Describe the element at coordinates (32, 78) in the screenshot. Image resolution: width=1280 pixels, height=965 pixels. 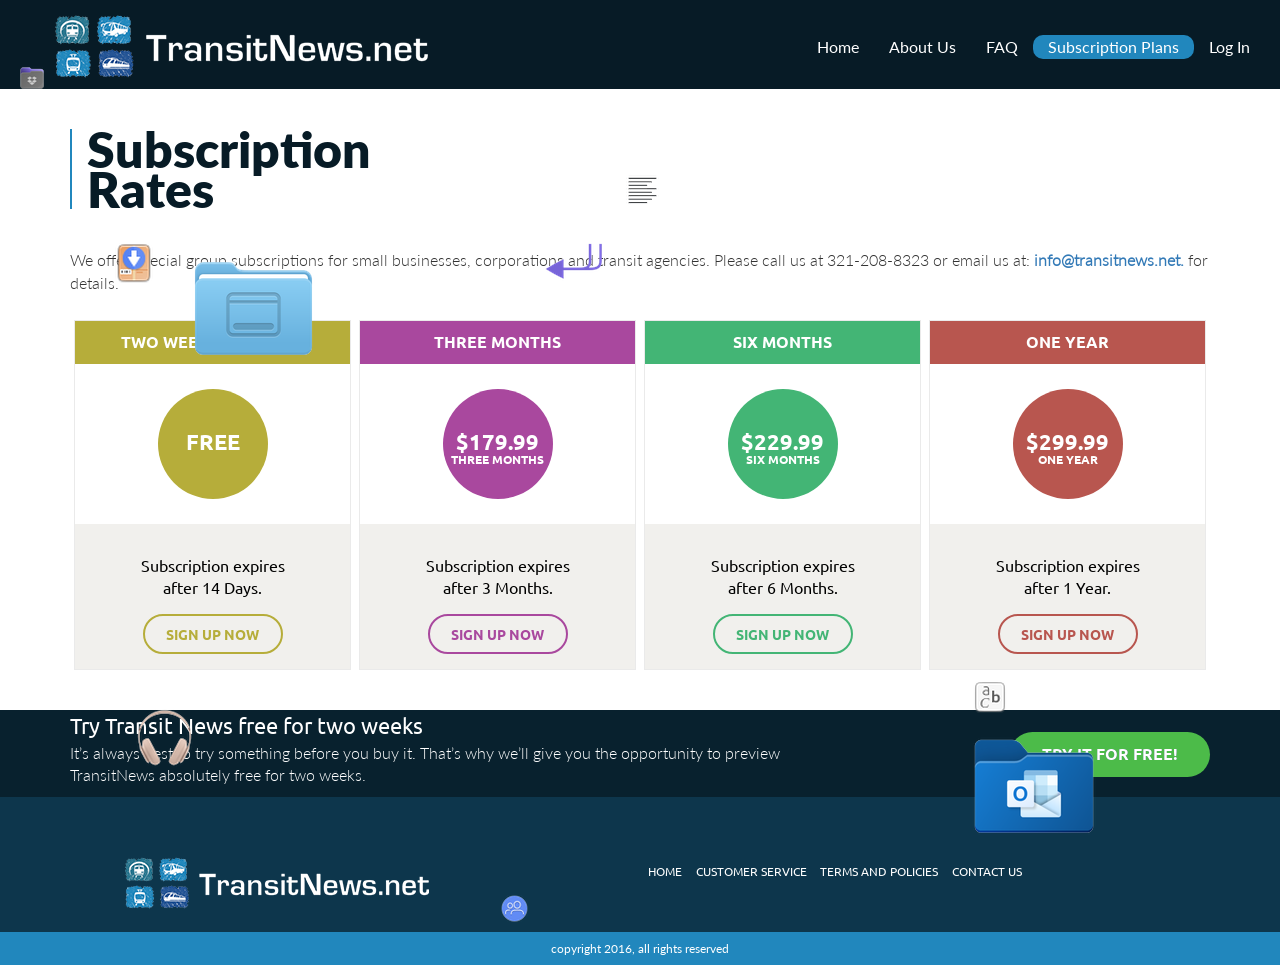
I see `open your dropbox synced folder` at that location.